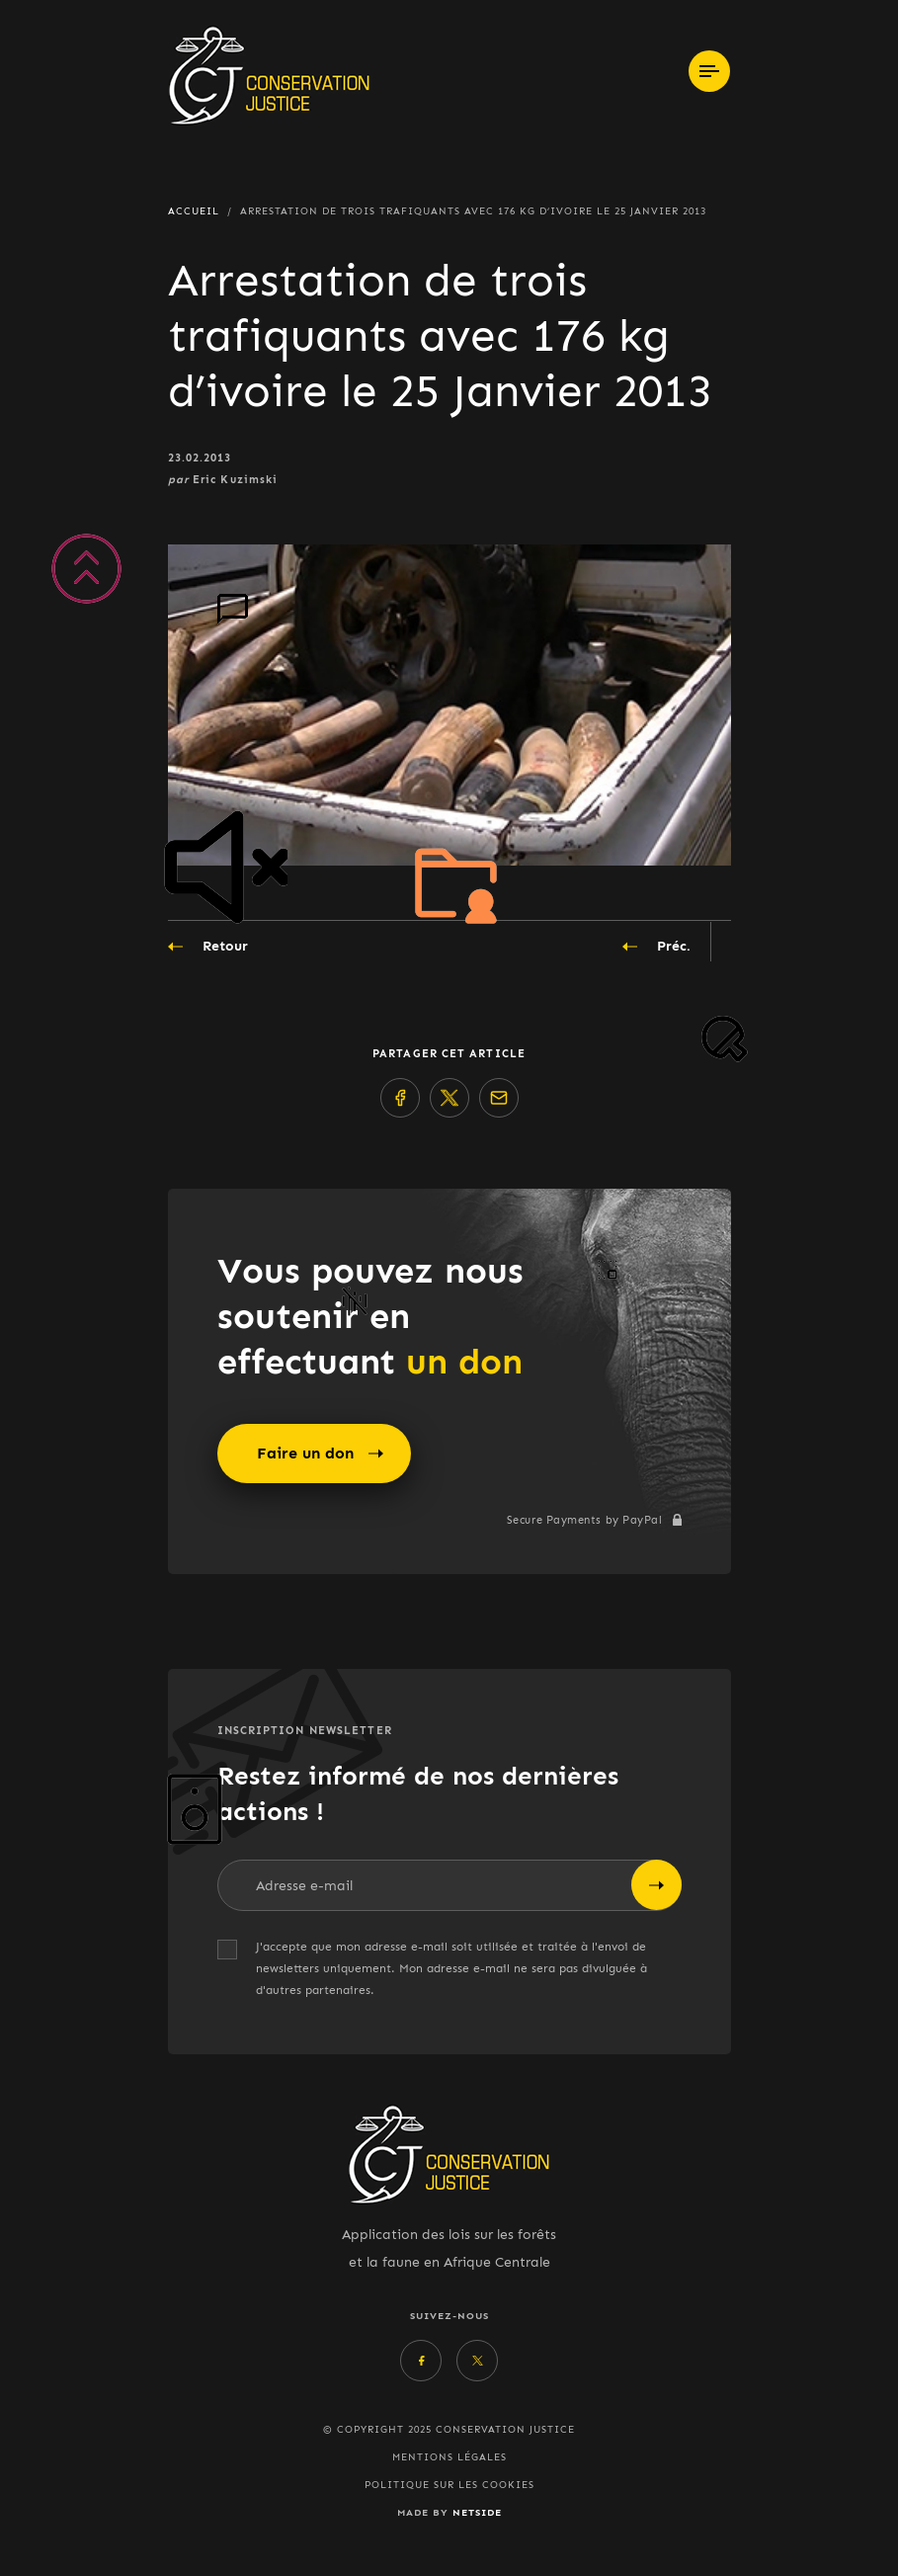  Describe the element at coordinates (455, 882) in the screenshot. I see `access user-specific files and documents` at that location.